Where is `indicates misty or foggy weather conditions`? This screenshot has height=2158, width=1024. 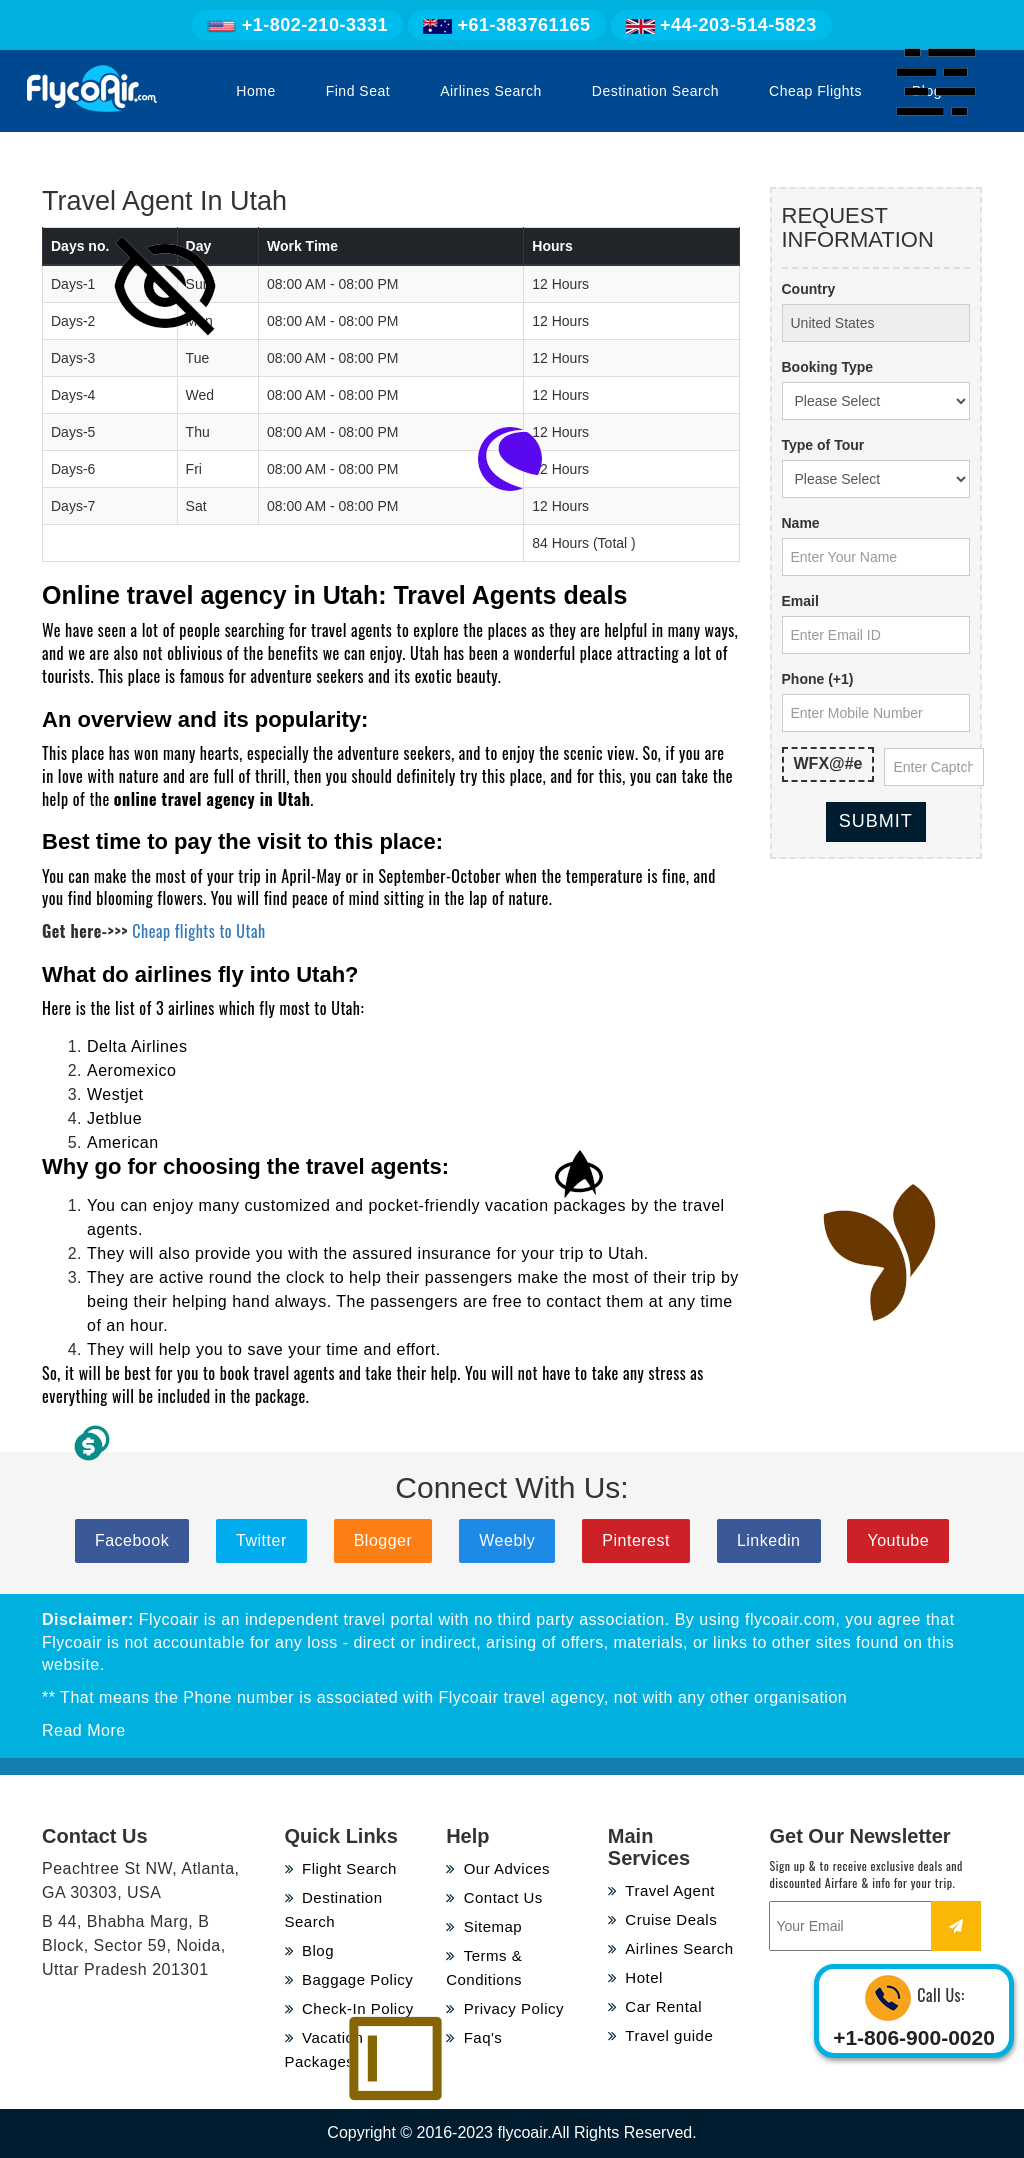
indicates misty or foggy weather conditions is located at coordinates (936, 80).